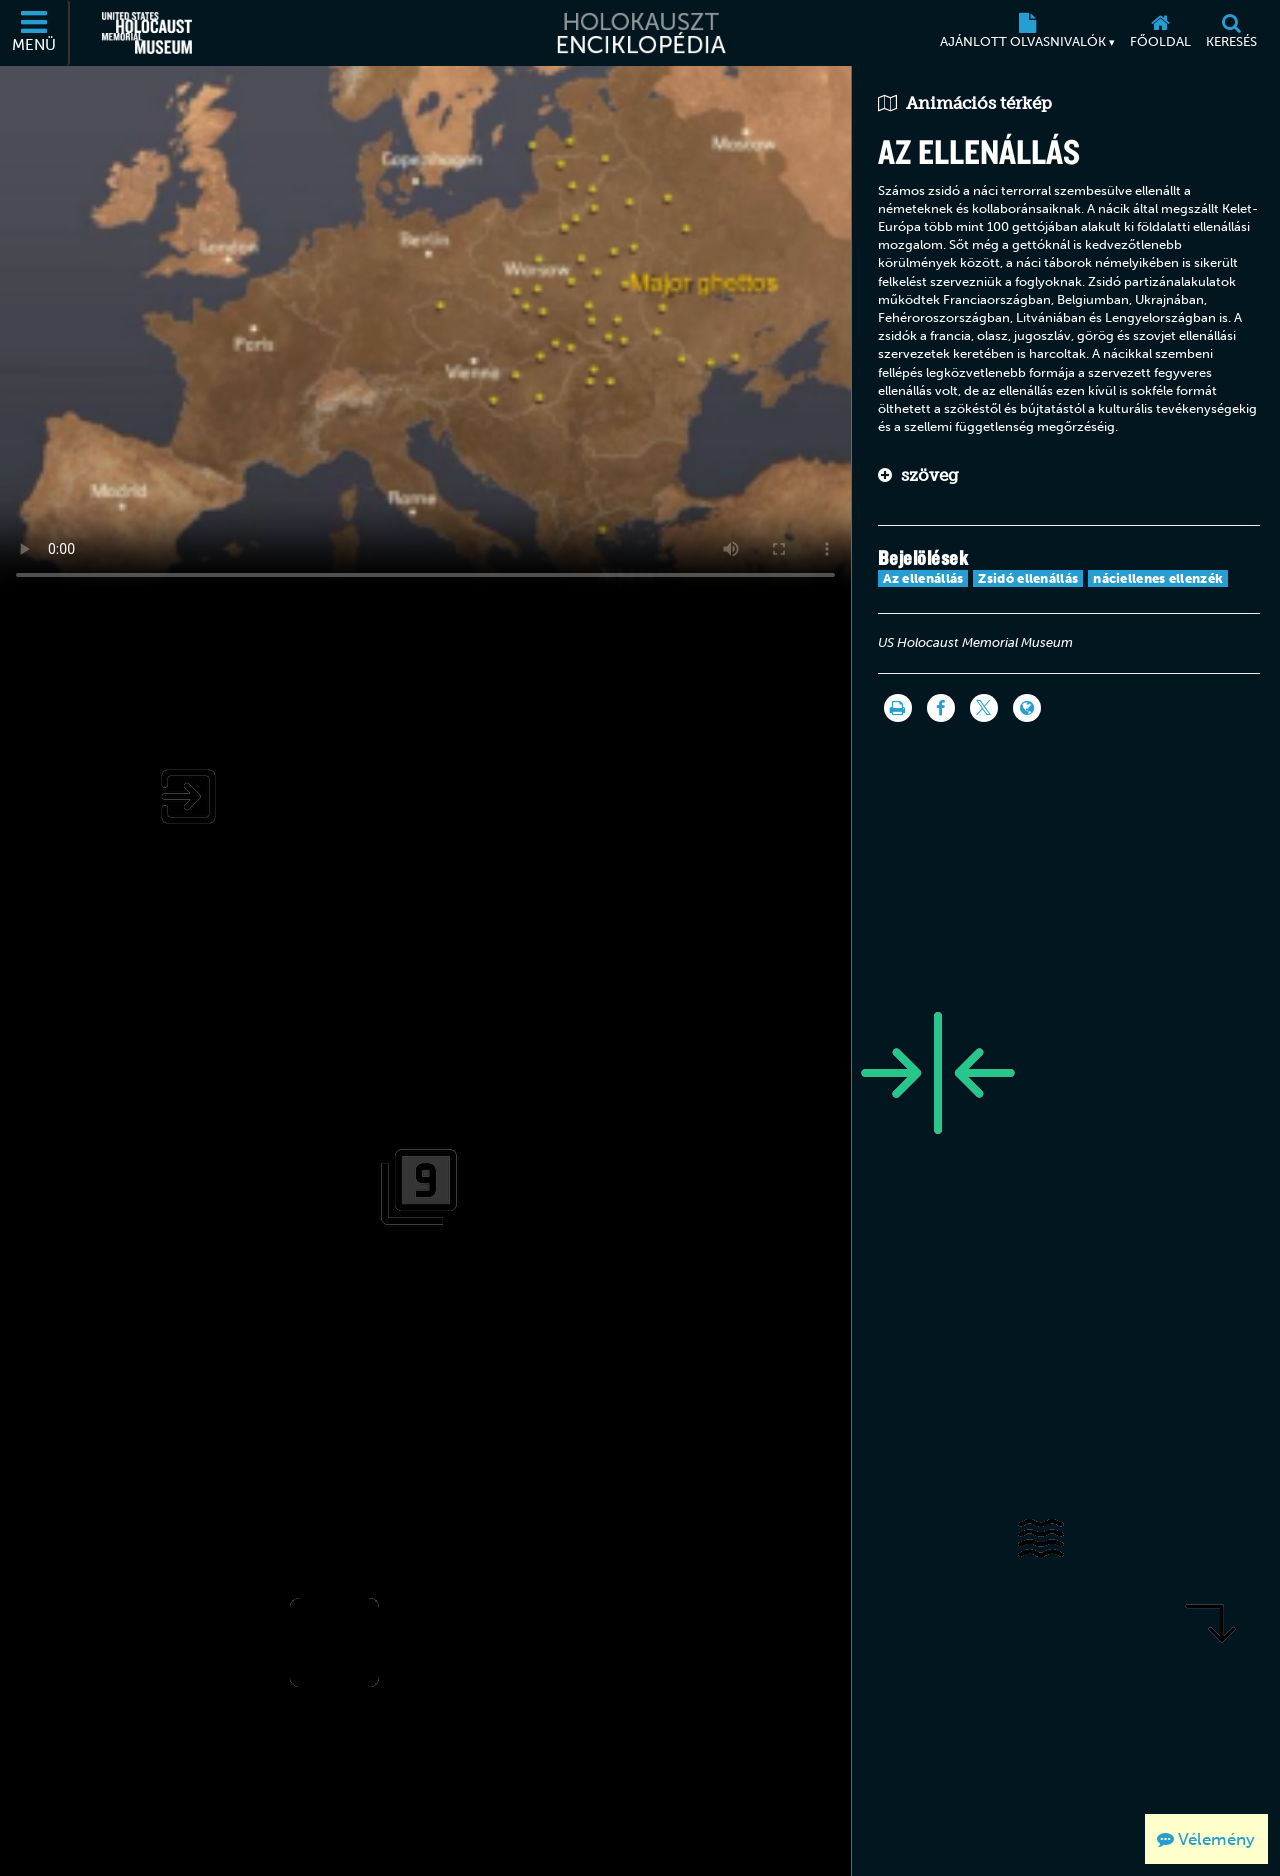 The height and width of the screenshot is (1876, 1280). I want to click on view analytics and reports, so click(334, 1642).